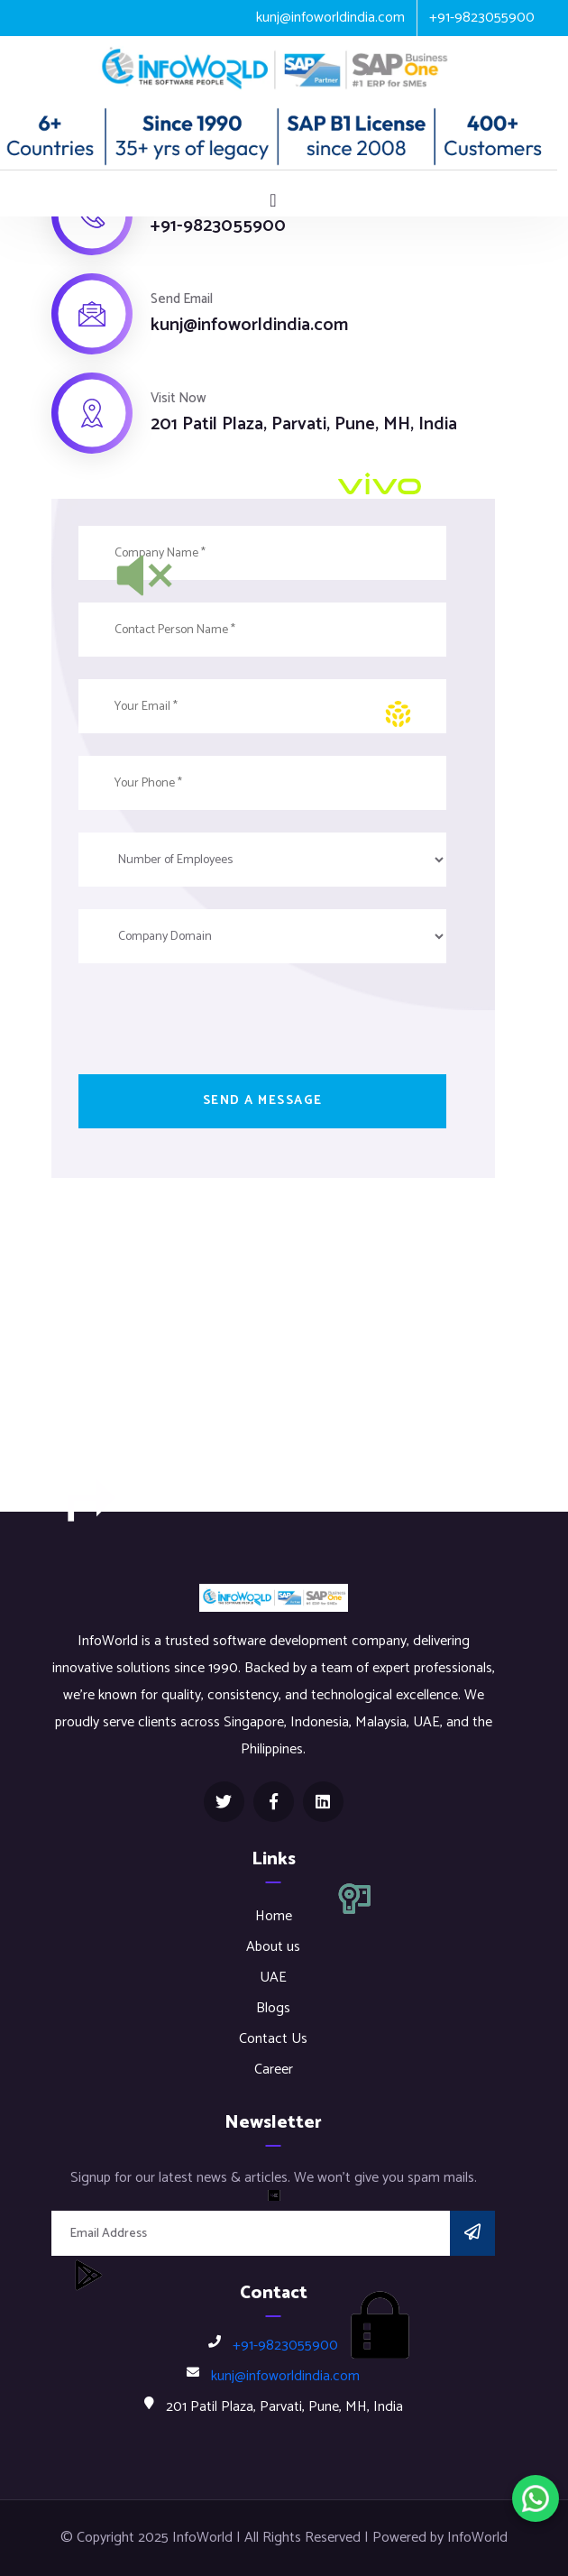 The image size is (568, 2576). I want to click on indicates 4k video quality available, so click(274, 2195).